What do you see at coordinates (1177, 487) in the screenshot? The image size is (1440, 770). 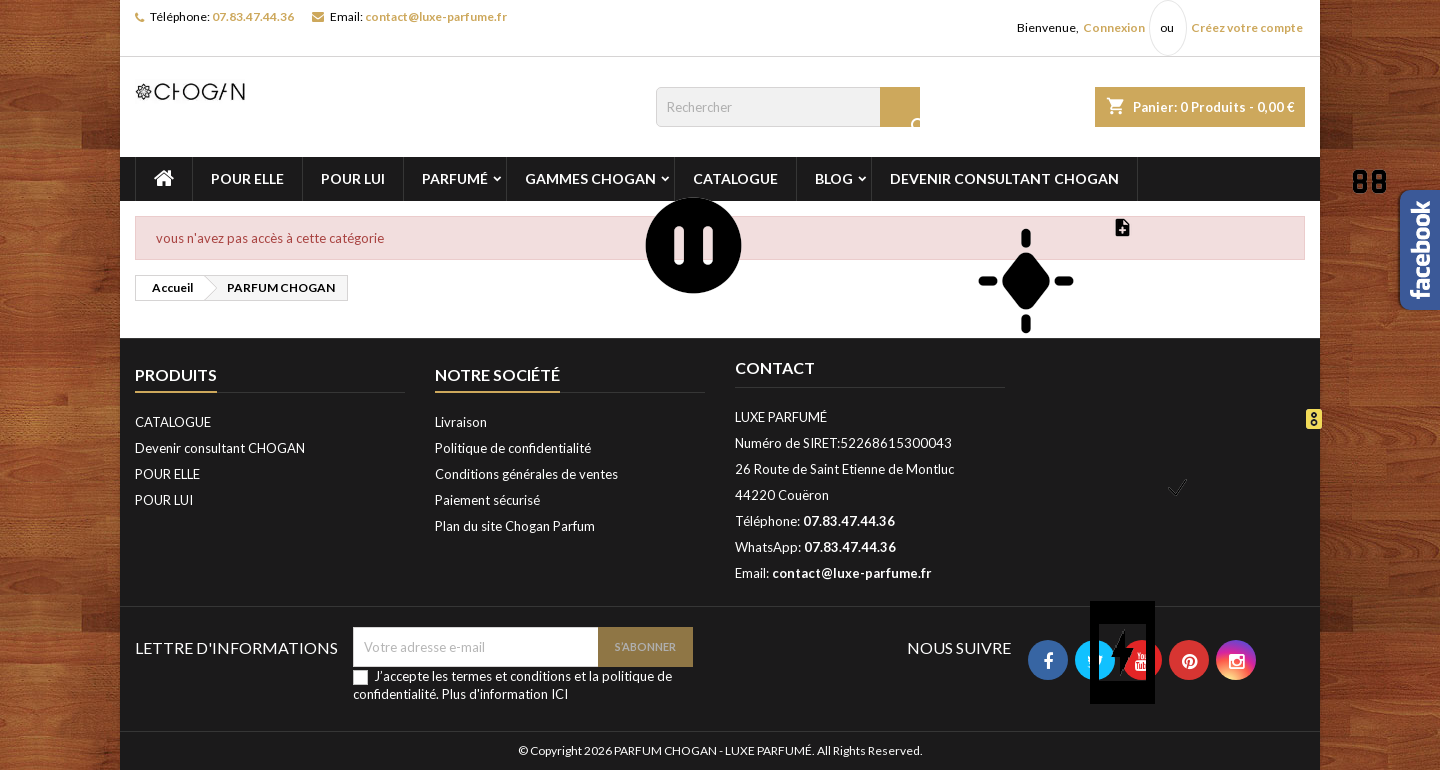 I see `confirm or submit an action` at bounding box center [1177, 487].